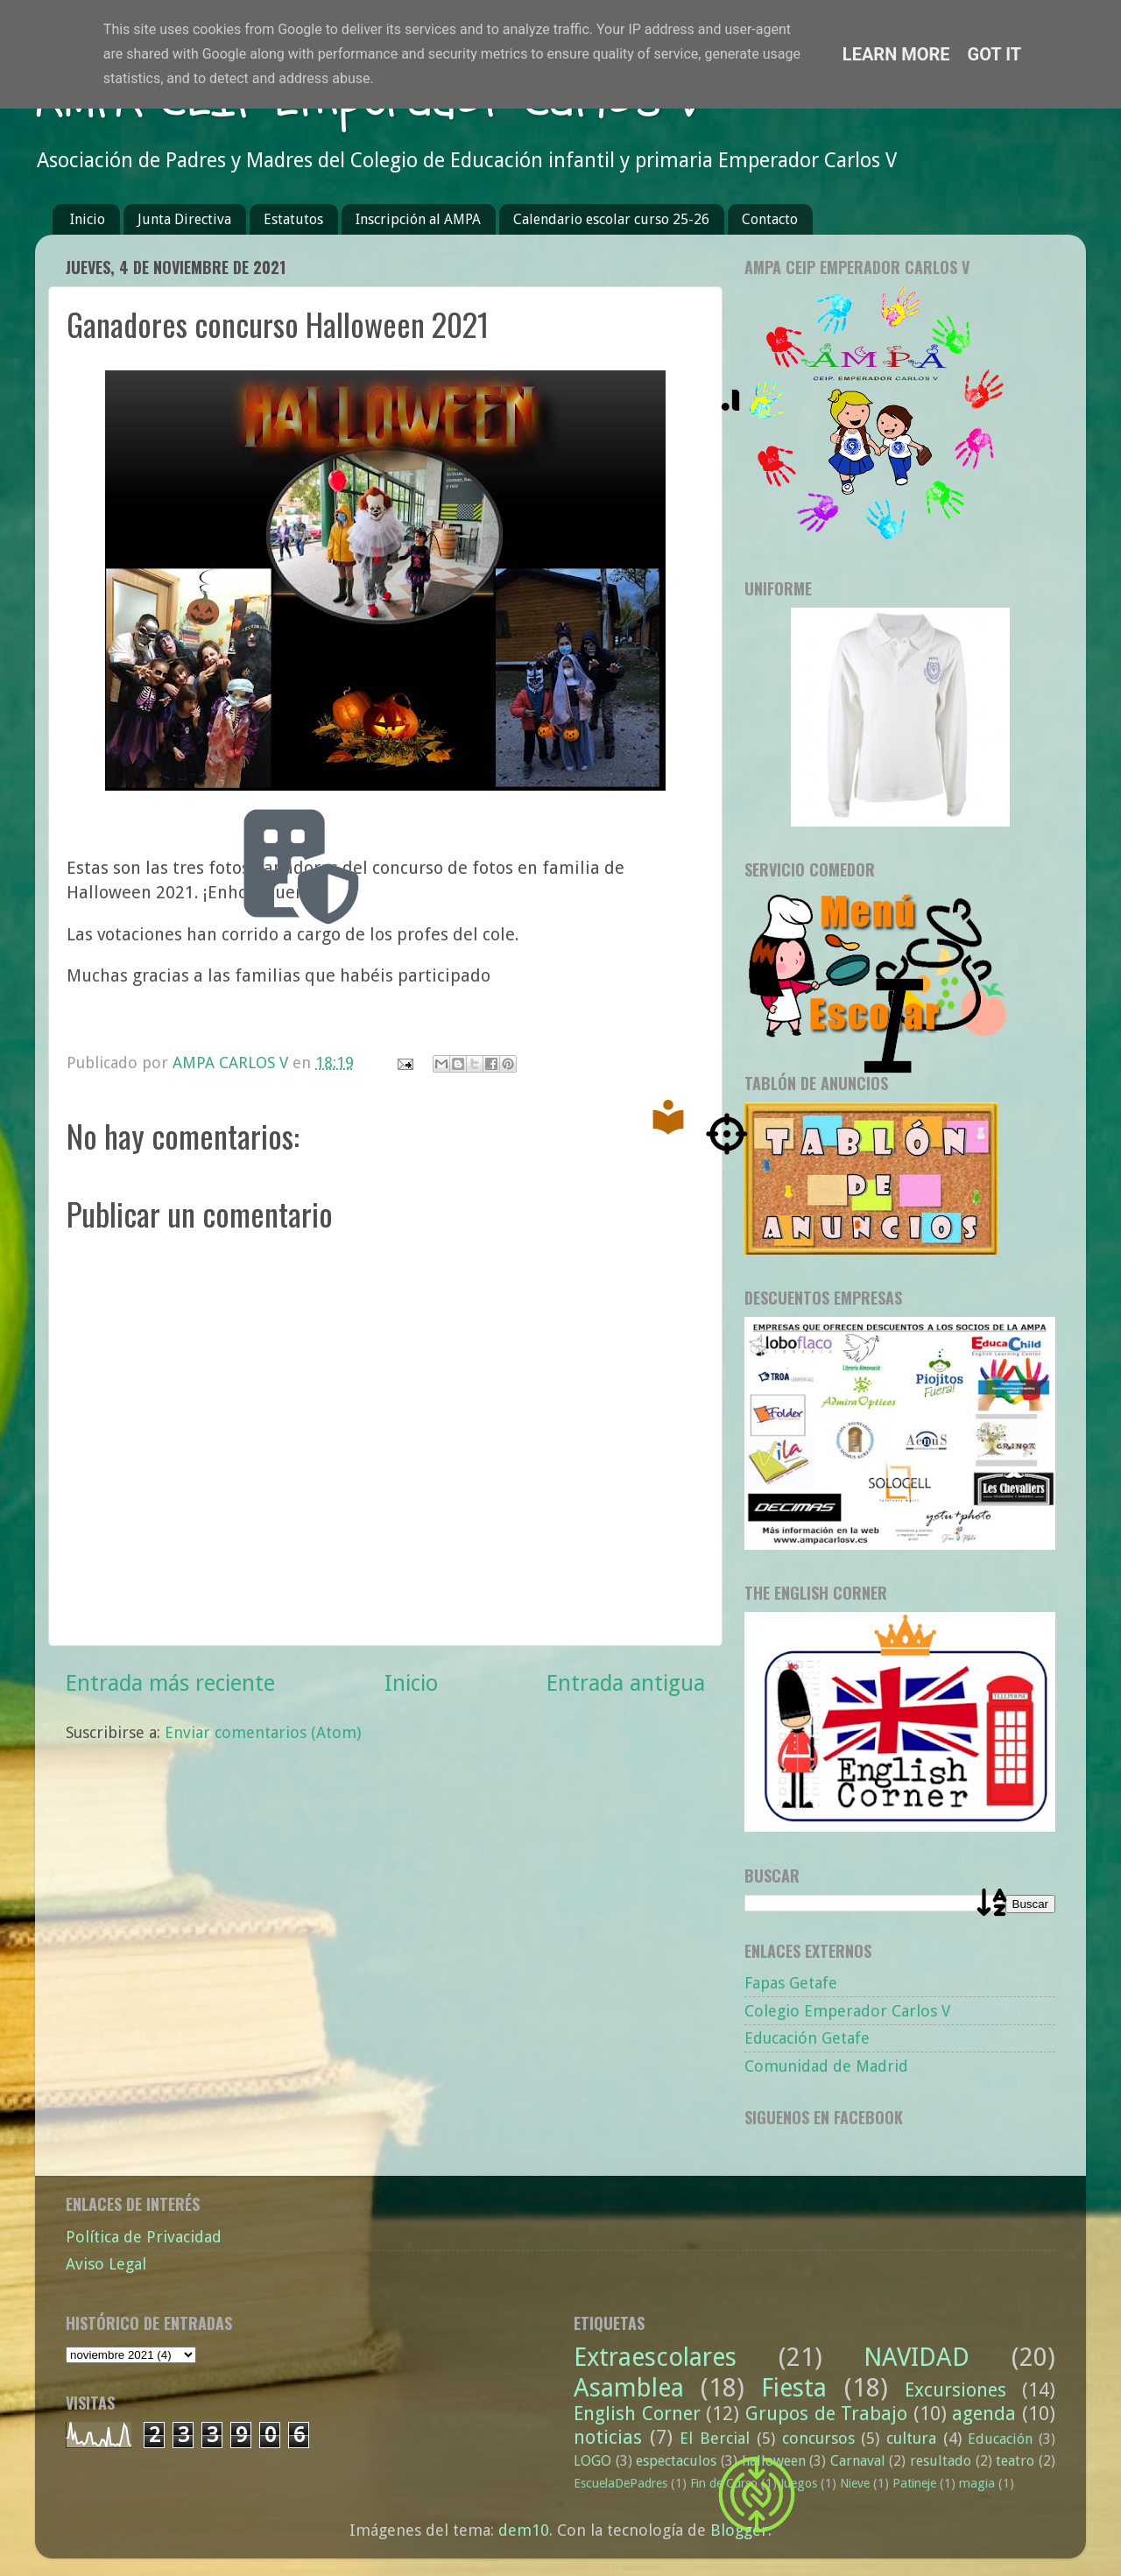 The width and height of the screenshot is (1121, 2576). What do you see at coordinates (298, 863) in the screenshot?
I see `access building security settings` at bounding box center [298, 863].